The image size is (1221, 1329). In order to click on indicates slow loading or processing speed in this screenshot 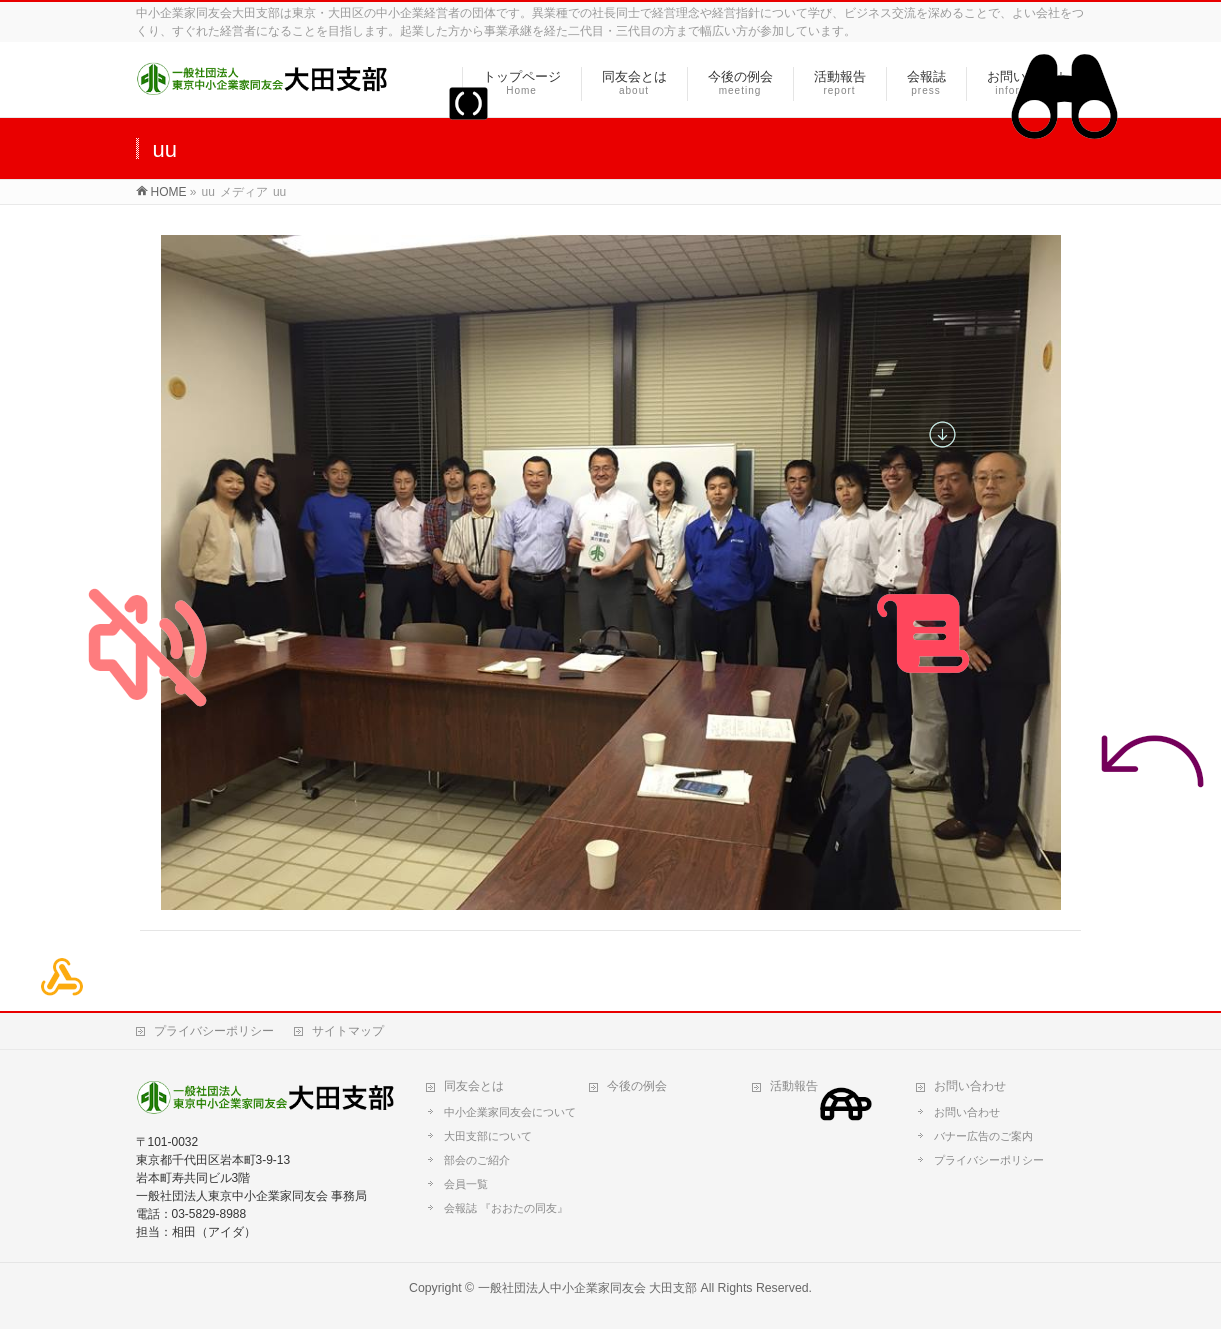, I will do `click(846, 1104)`.